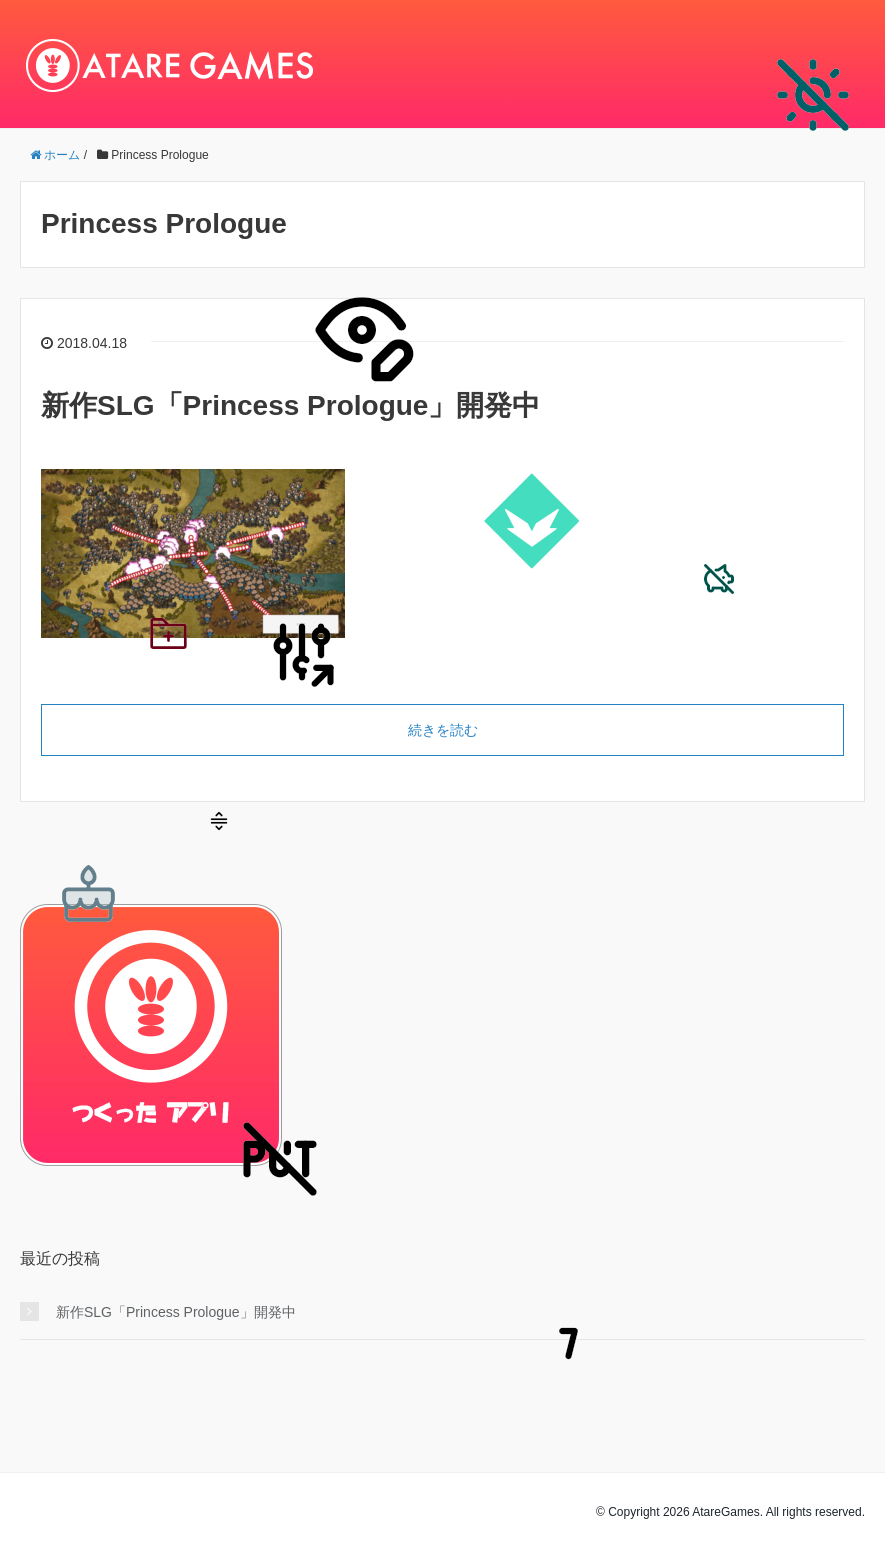 The image size is (885, 1552). What do you see at coordinates (719, 579) in the screenshot?
I see `disable piggy bank or savings feature` at bounding box center [719, 579].